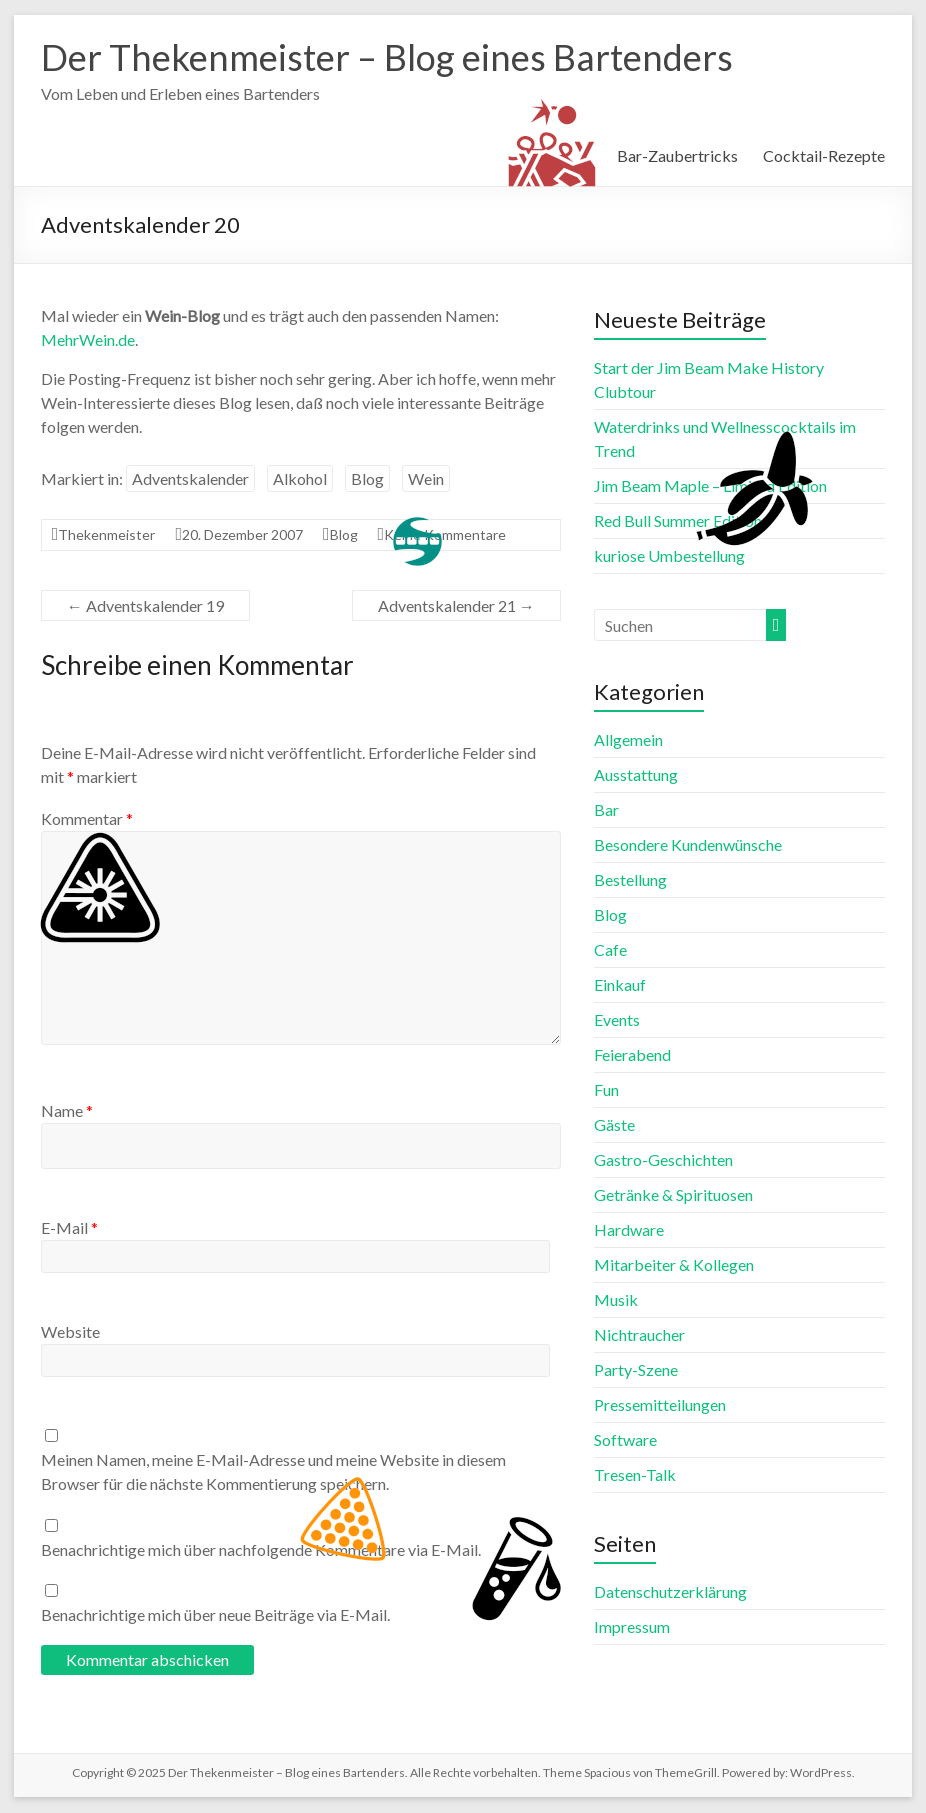 Image resolution: width=926 pixels, height=1813 pixels. What do you see at coordinates (100, 892) in the screenshot?
I see `laser hazard warning indicator` at bounding box center [100, 892].